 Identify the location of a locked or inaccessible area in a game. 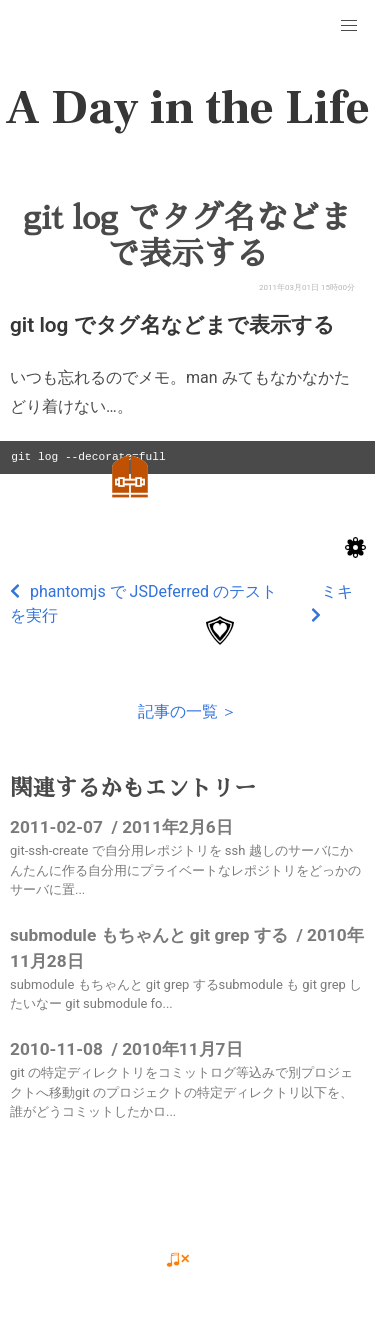
(130, 475).